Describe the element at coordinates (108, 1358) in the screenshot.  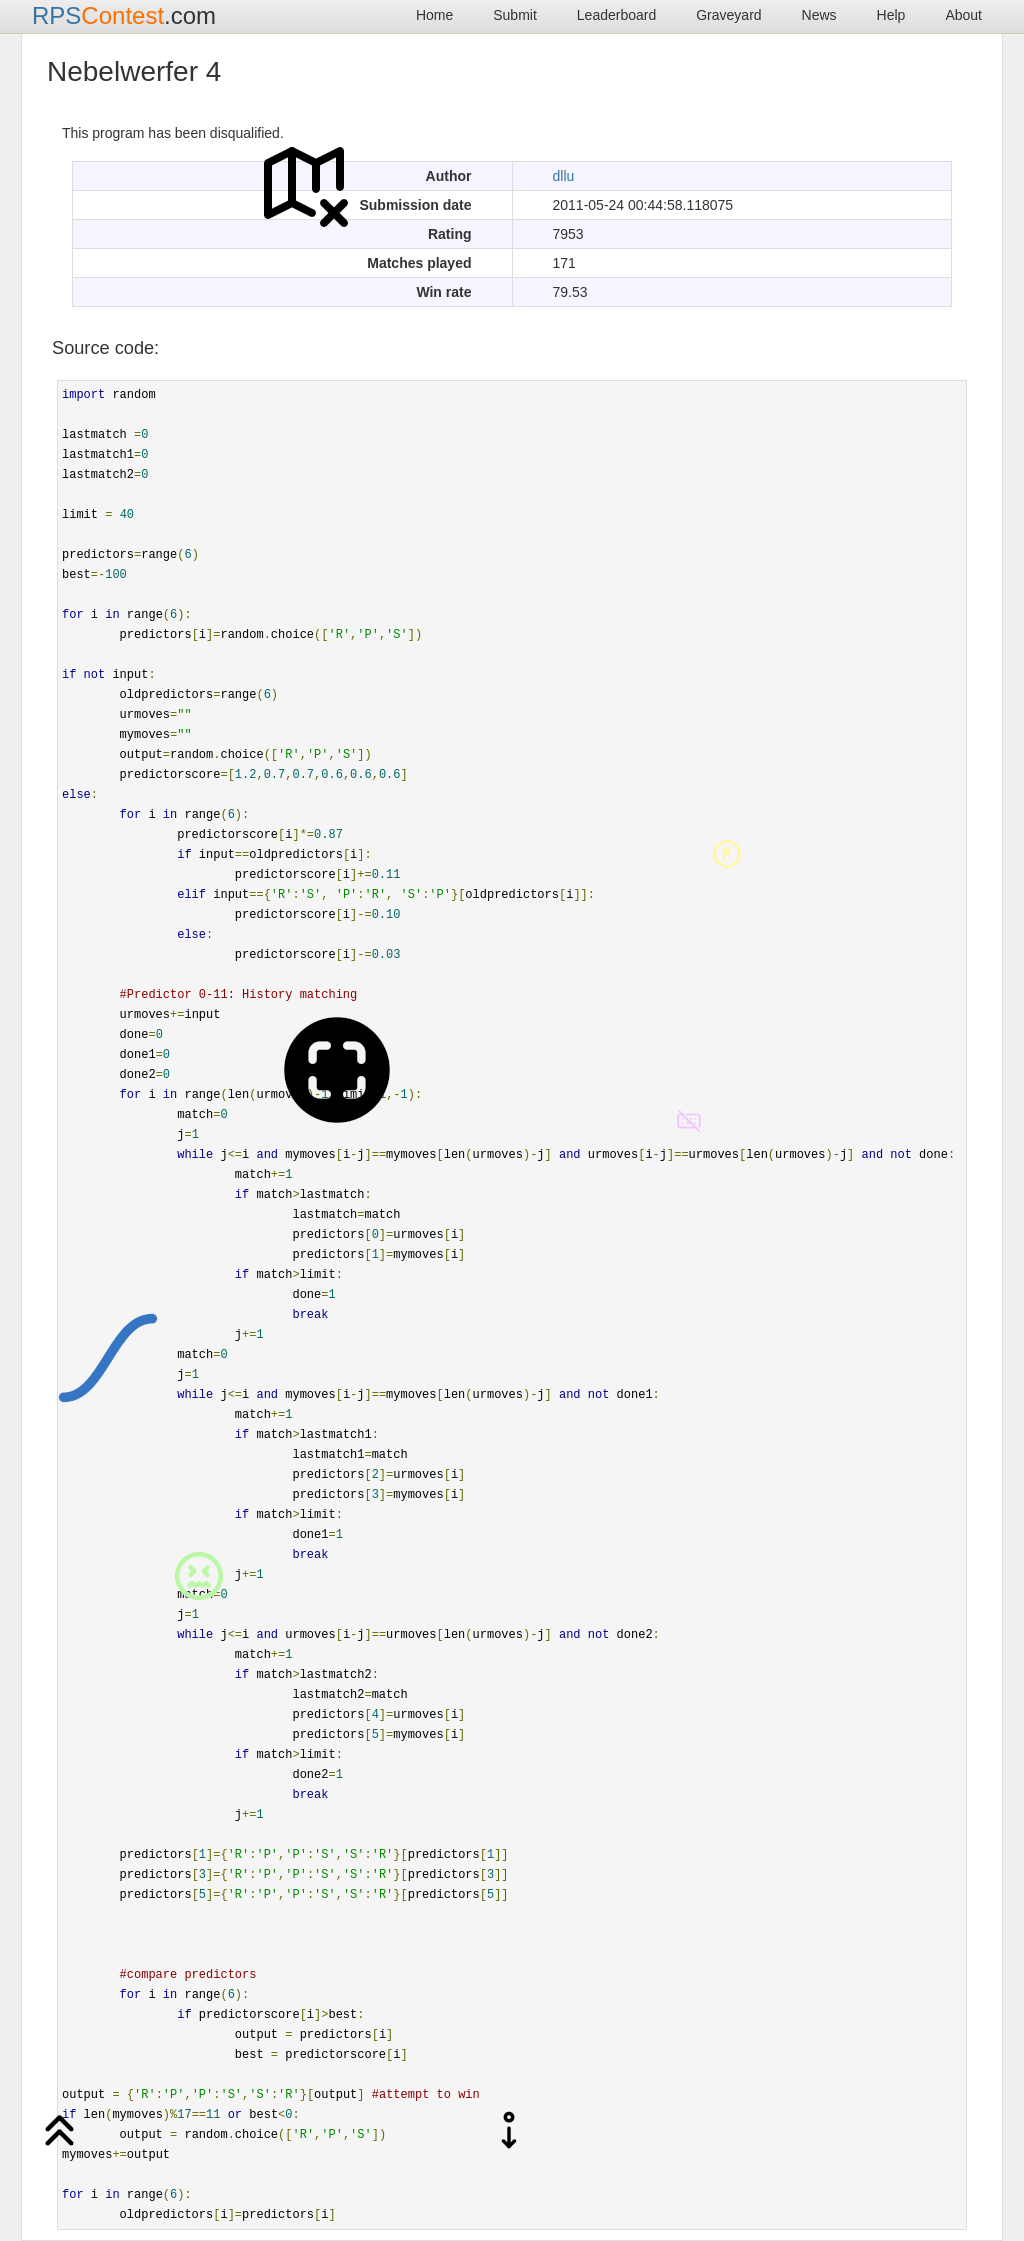
I see `apply ease-in-out animation timing` at that location.